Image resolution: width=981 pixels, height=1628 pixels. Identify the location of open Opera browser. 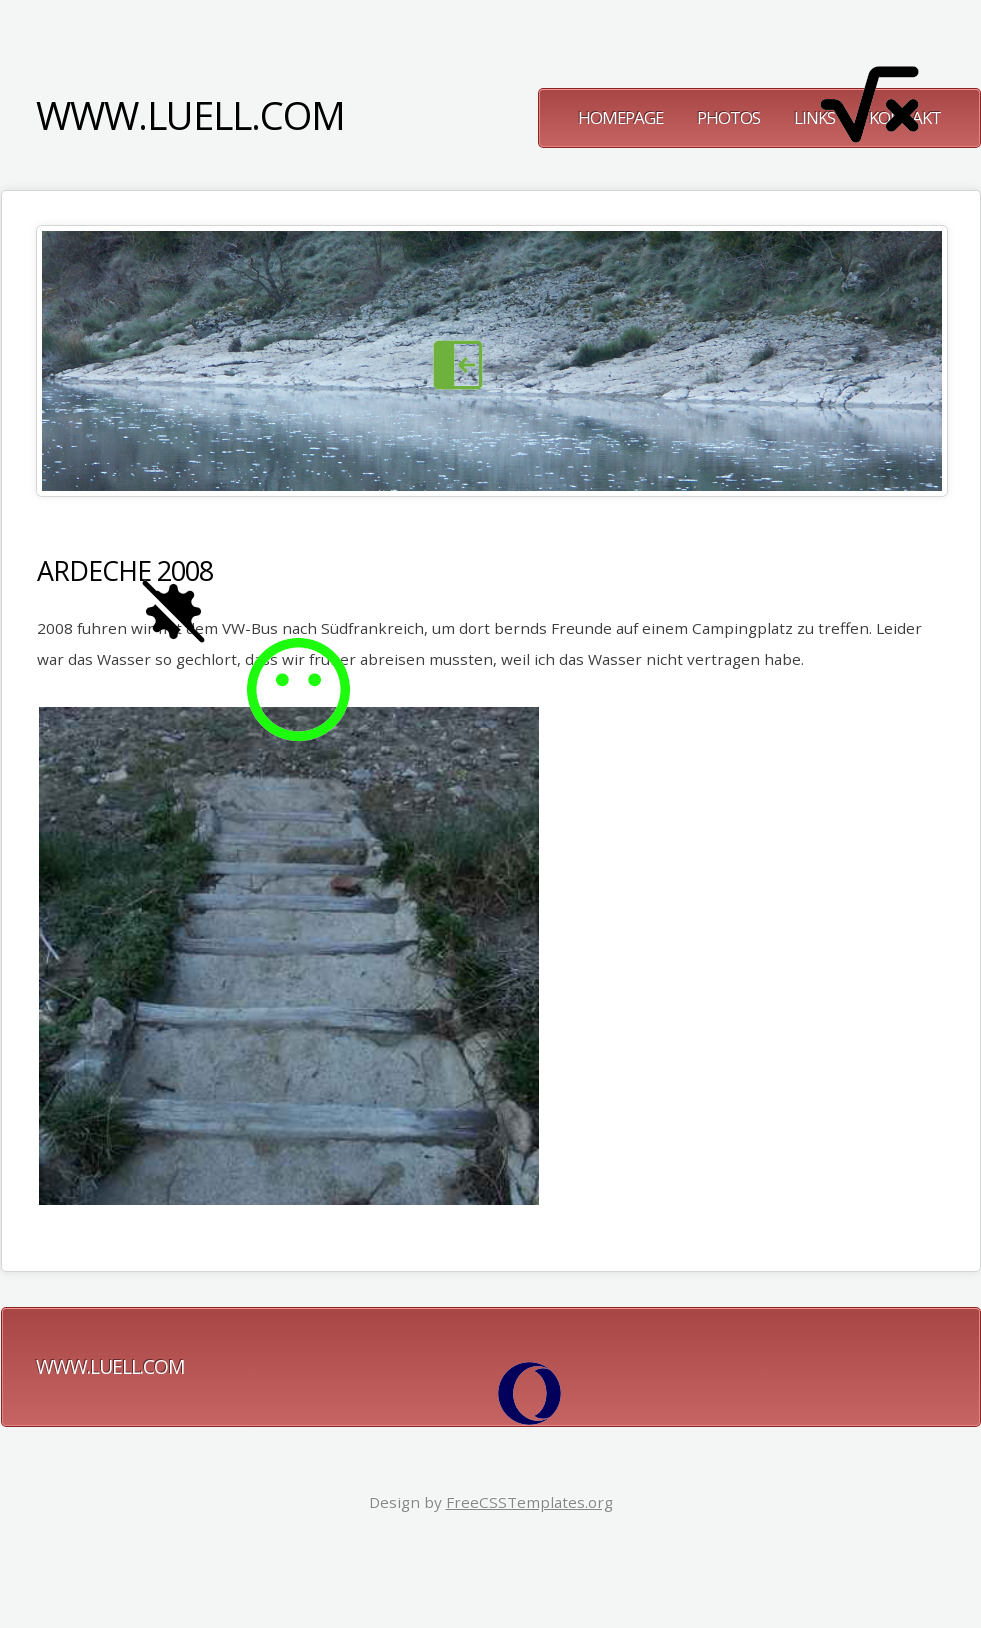
(529, 1394).